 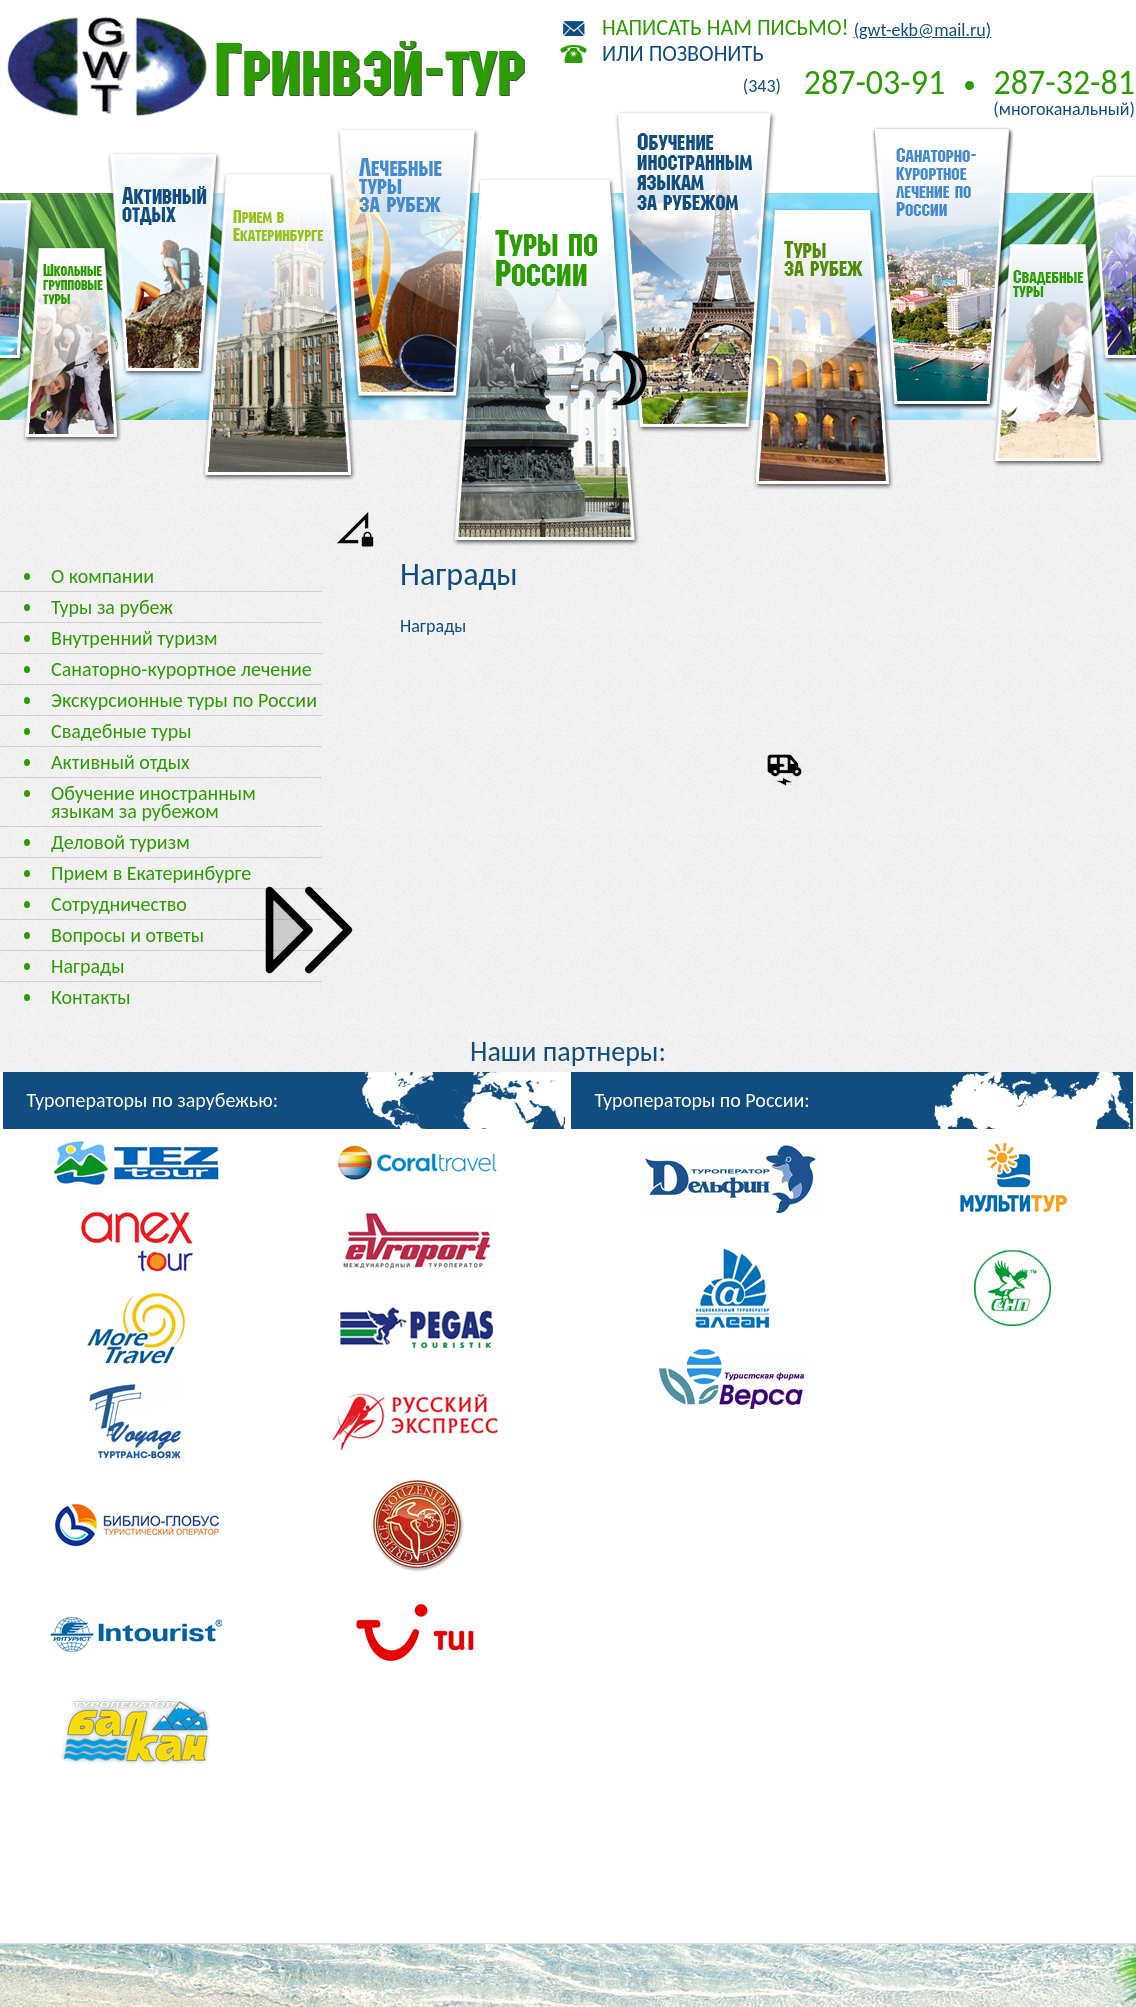 What do you see at coordinates (628, 378) in the screenshot?
I see `toggle dark mode or night theme` at bounding box center [628, 378].